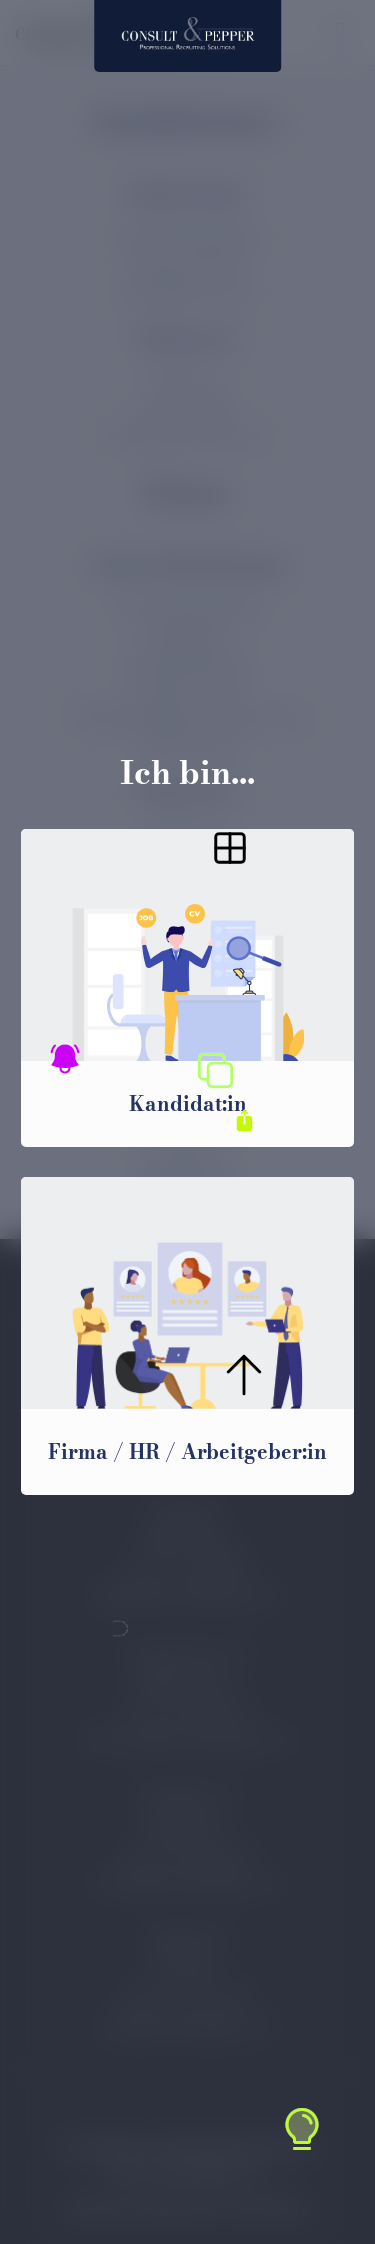  Describe the element at coordinates (215, 1070) in the screenshot. I see `copy to clipboard` at that location.